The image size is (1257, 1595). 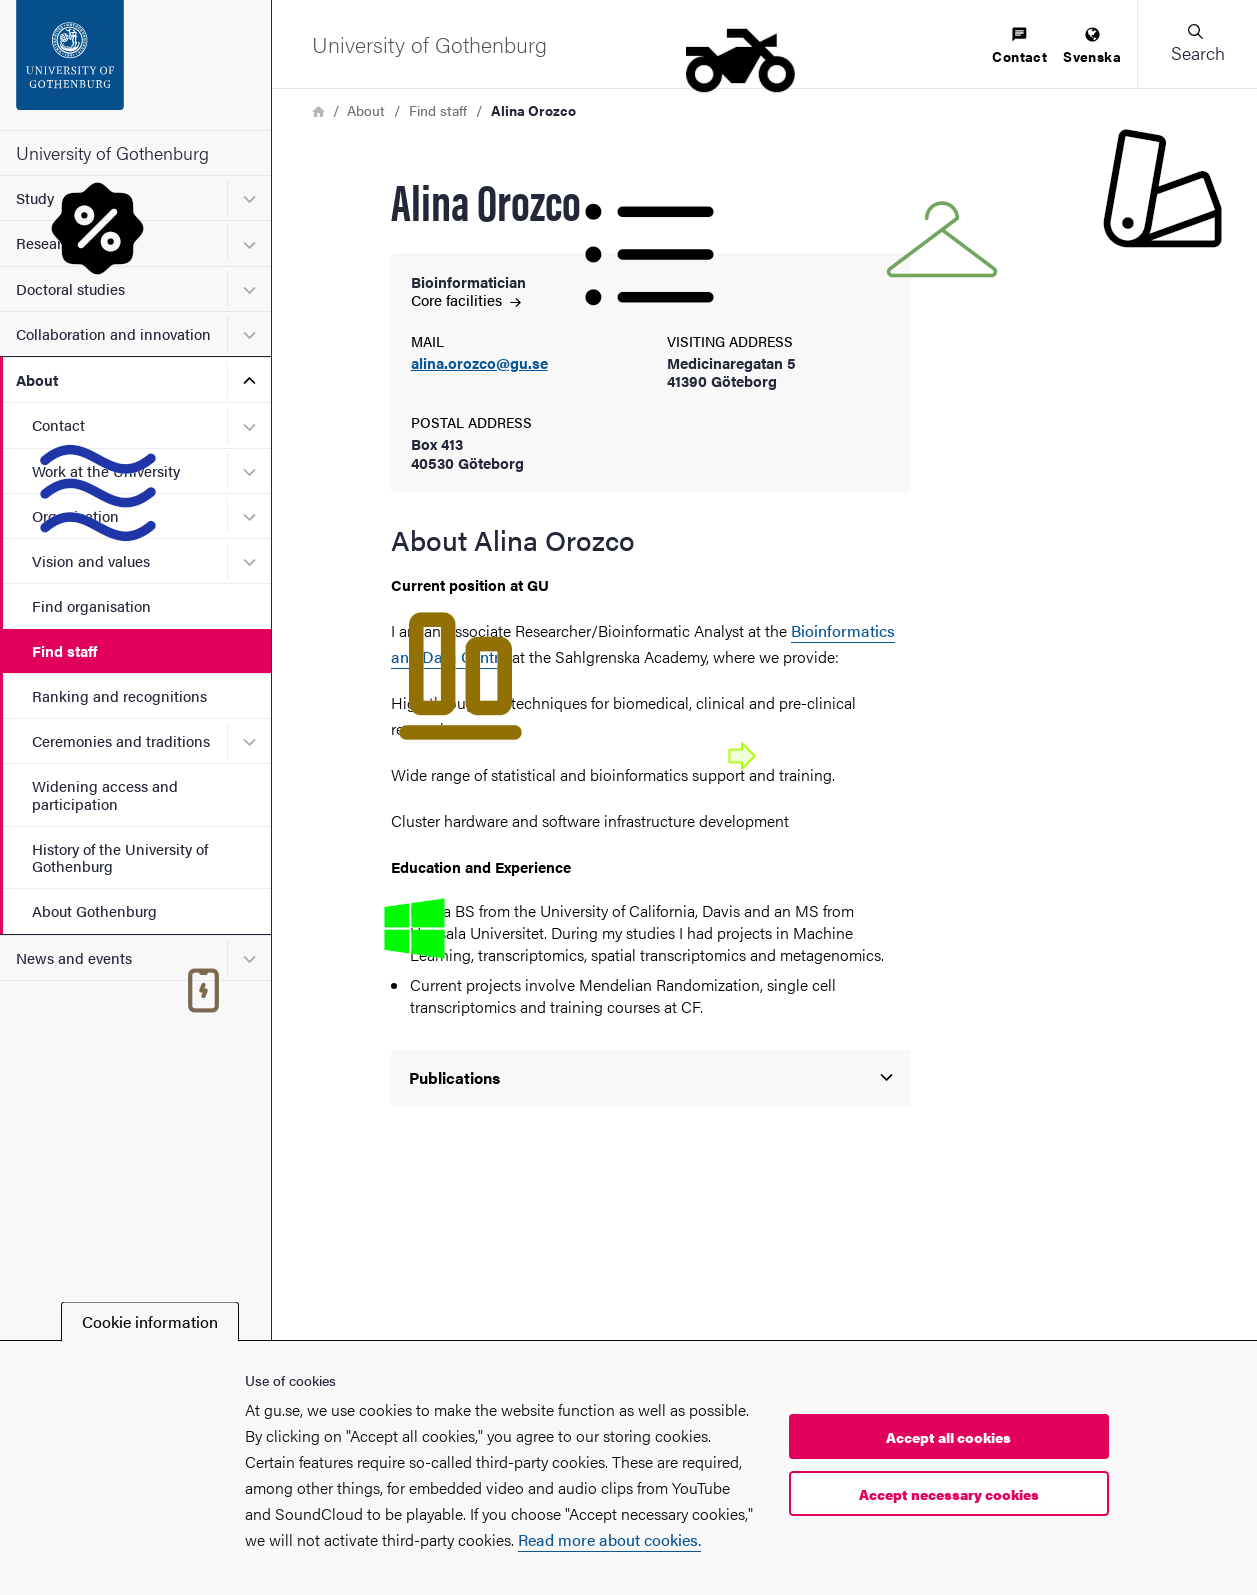 What do you see at coordinates (942, 245) in the screenshot?
I see `access your wardrobe or closet` at bounding box center [942, 245].